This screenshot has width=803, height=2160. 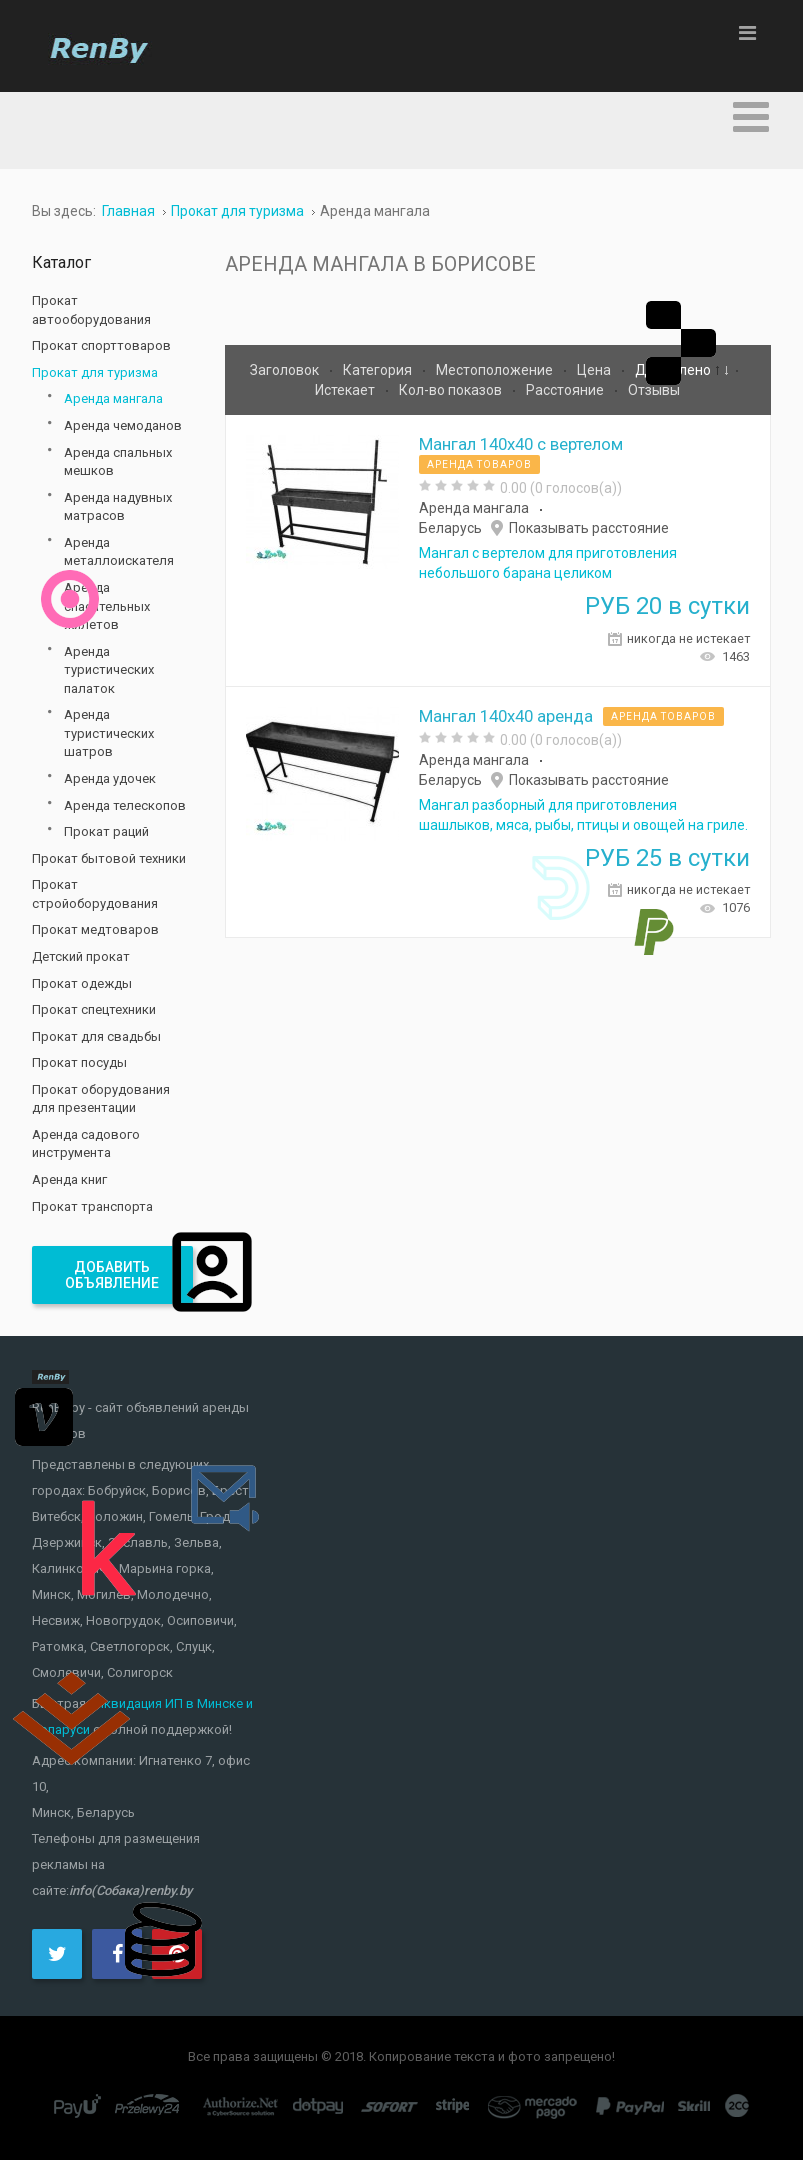 What do you see at coordinates (681, 343) in the screenshot?
I see `open replit` at bounding box center [681, 343].